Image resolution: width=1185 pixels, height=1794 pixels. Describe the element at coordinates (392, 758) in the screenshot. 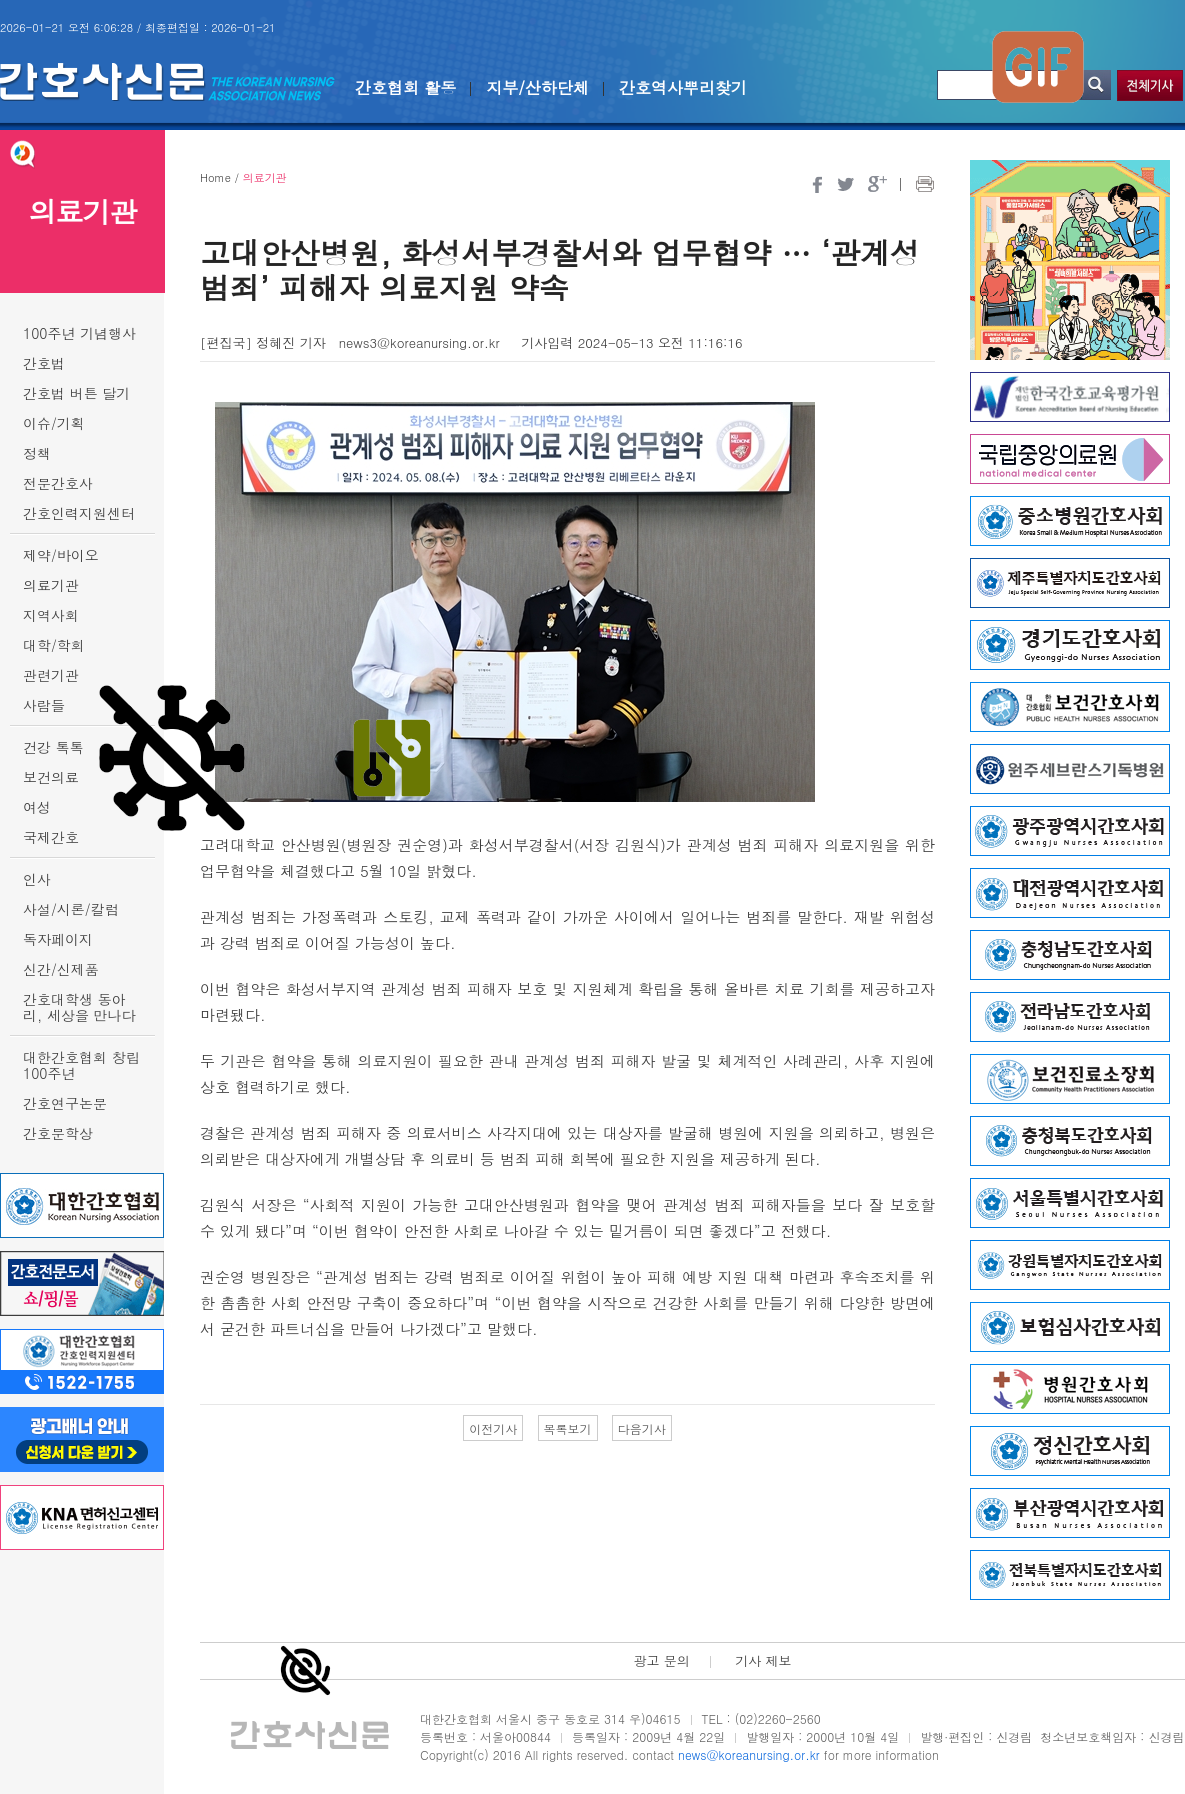

I see `access hardware or circuit settings` at that location.